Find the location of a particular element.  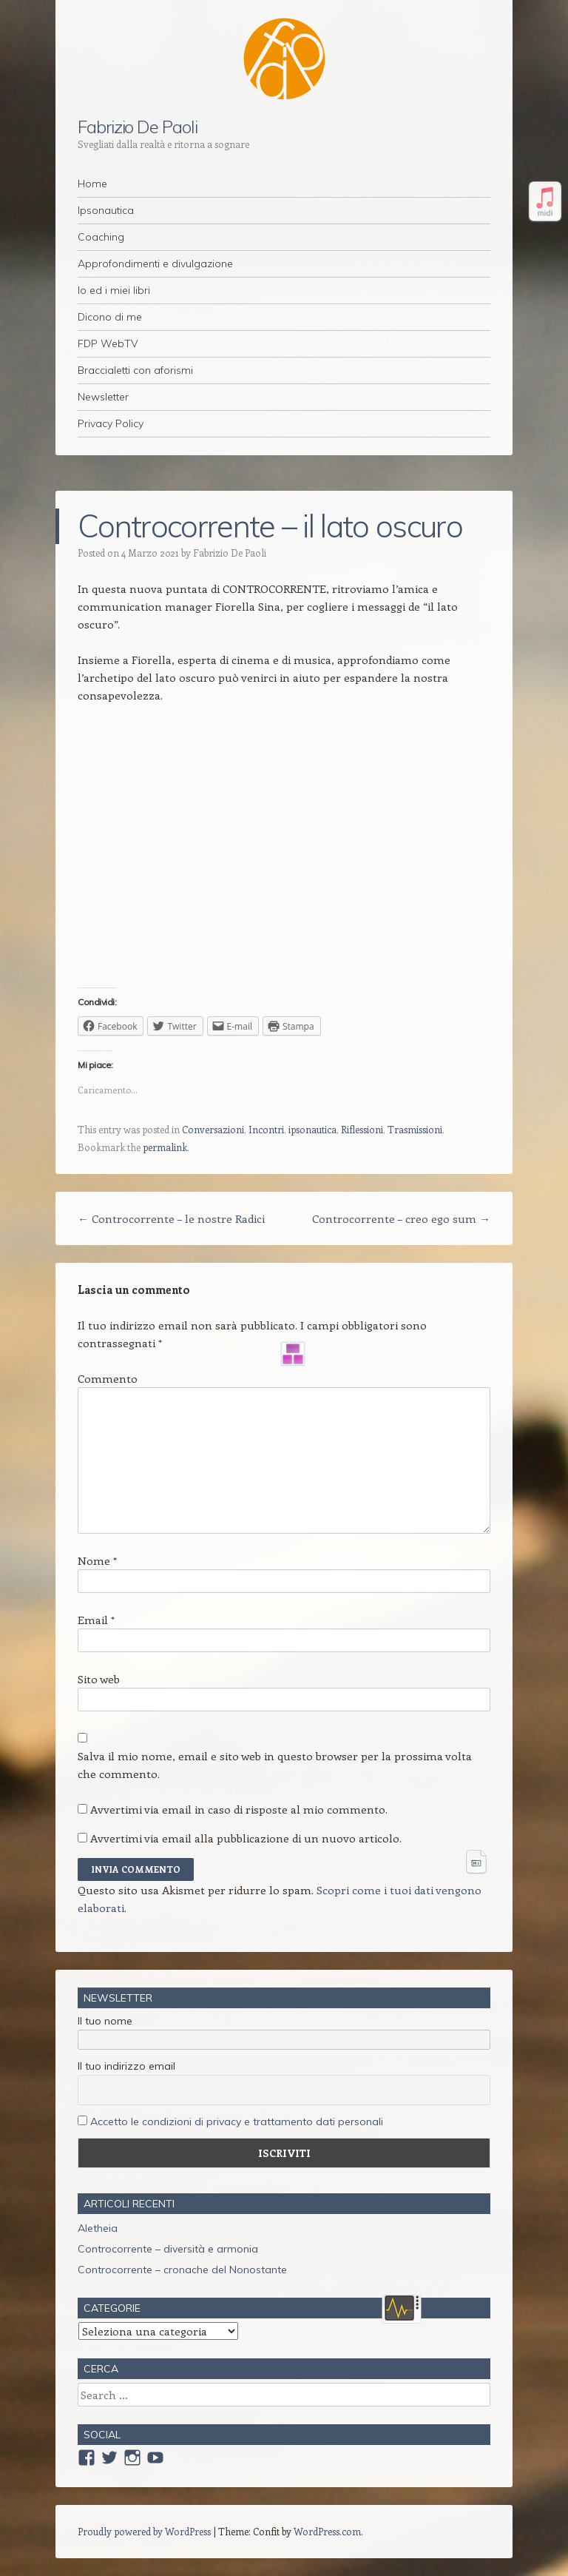

a markdown text file is located at coordinates (476, 1862).